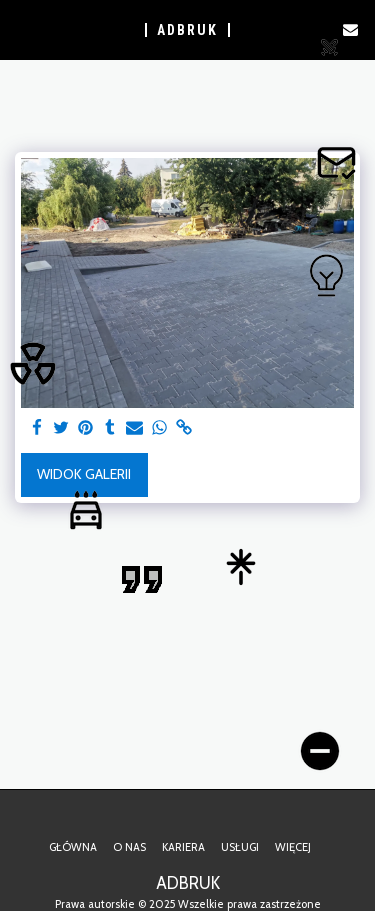 The image size is (375, 911). What do you see at coordinates (320, 751) in the screenshot?
I see `do not disturb mode is enabled` at bounding box center [320, 751].